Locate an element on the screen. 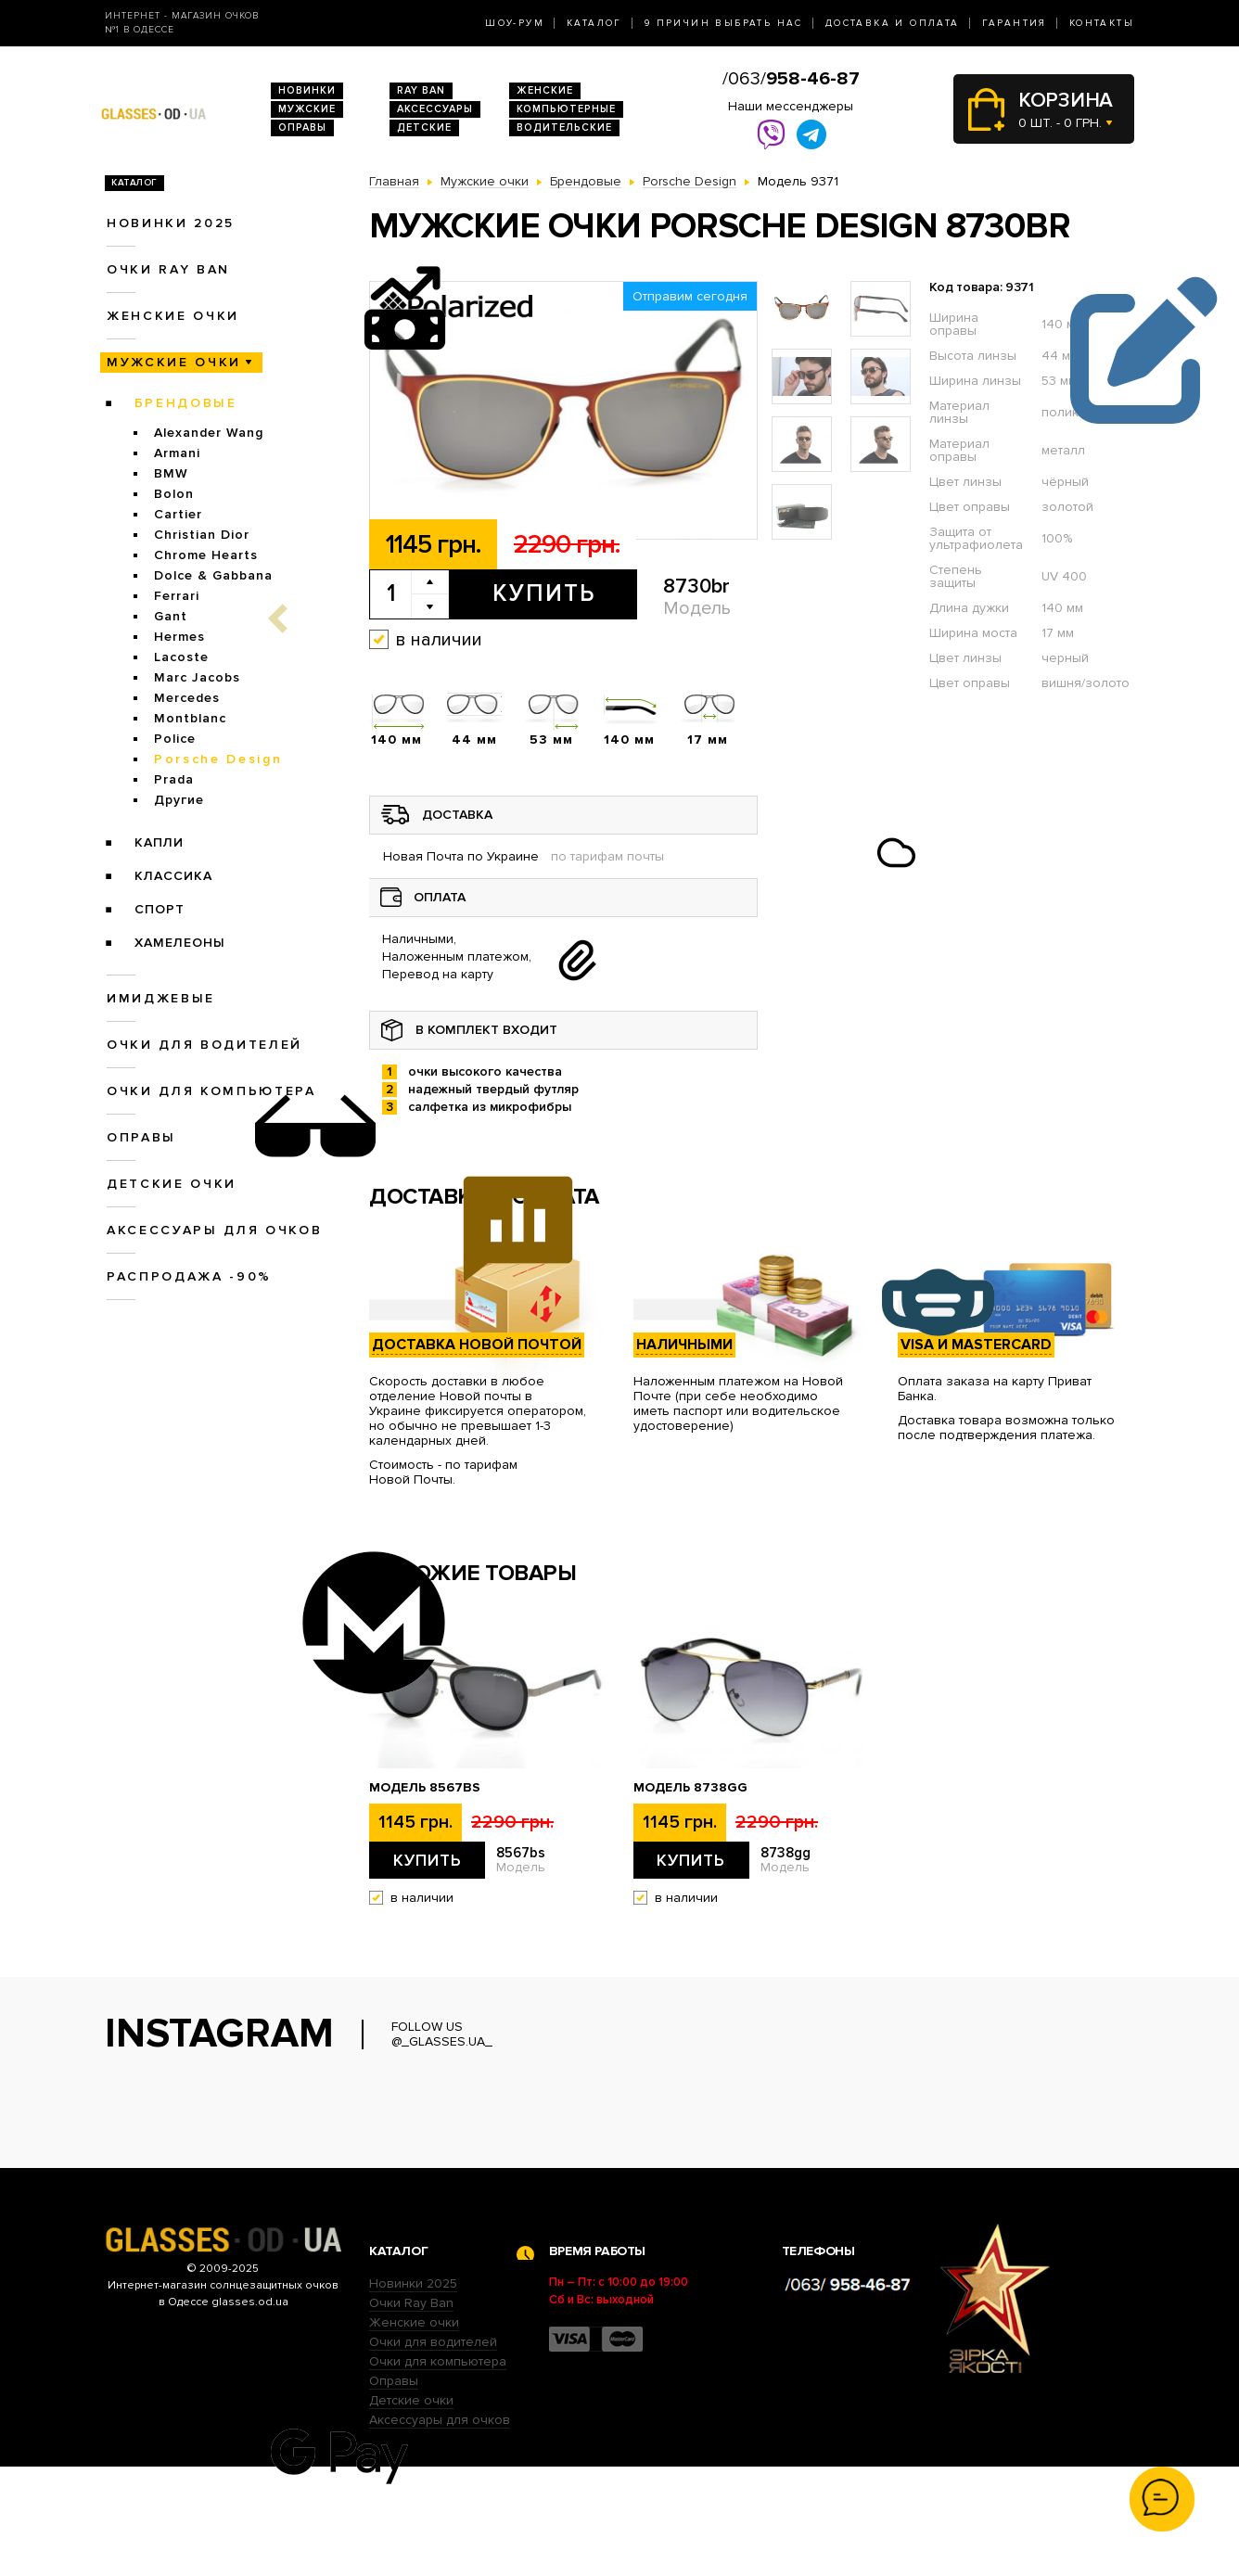  awesome lists logo is located at coordinates (315, 1126).